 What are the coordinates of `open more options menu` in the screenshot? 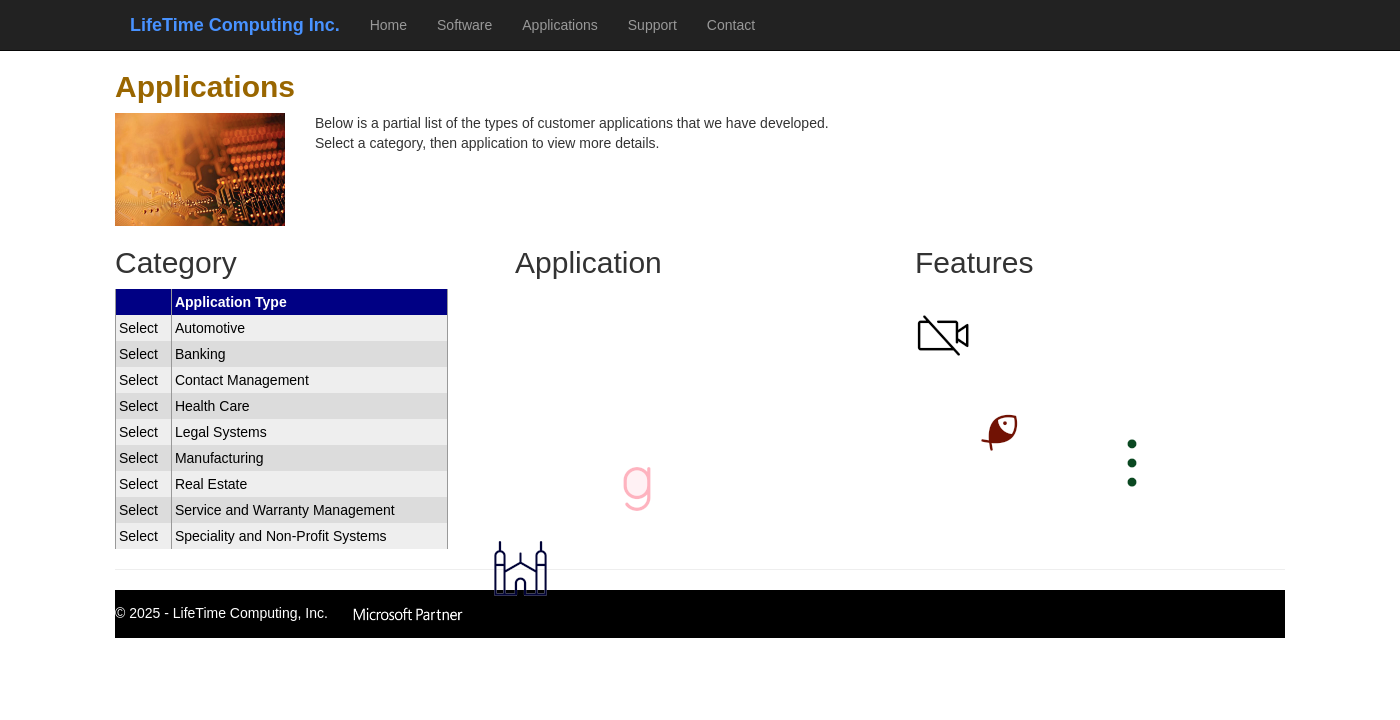 It's located at (1132, 463).